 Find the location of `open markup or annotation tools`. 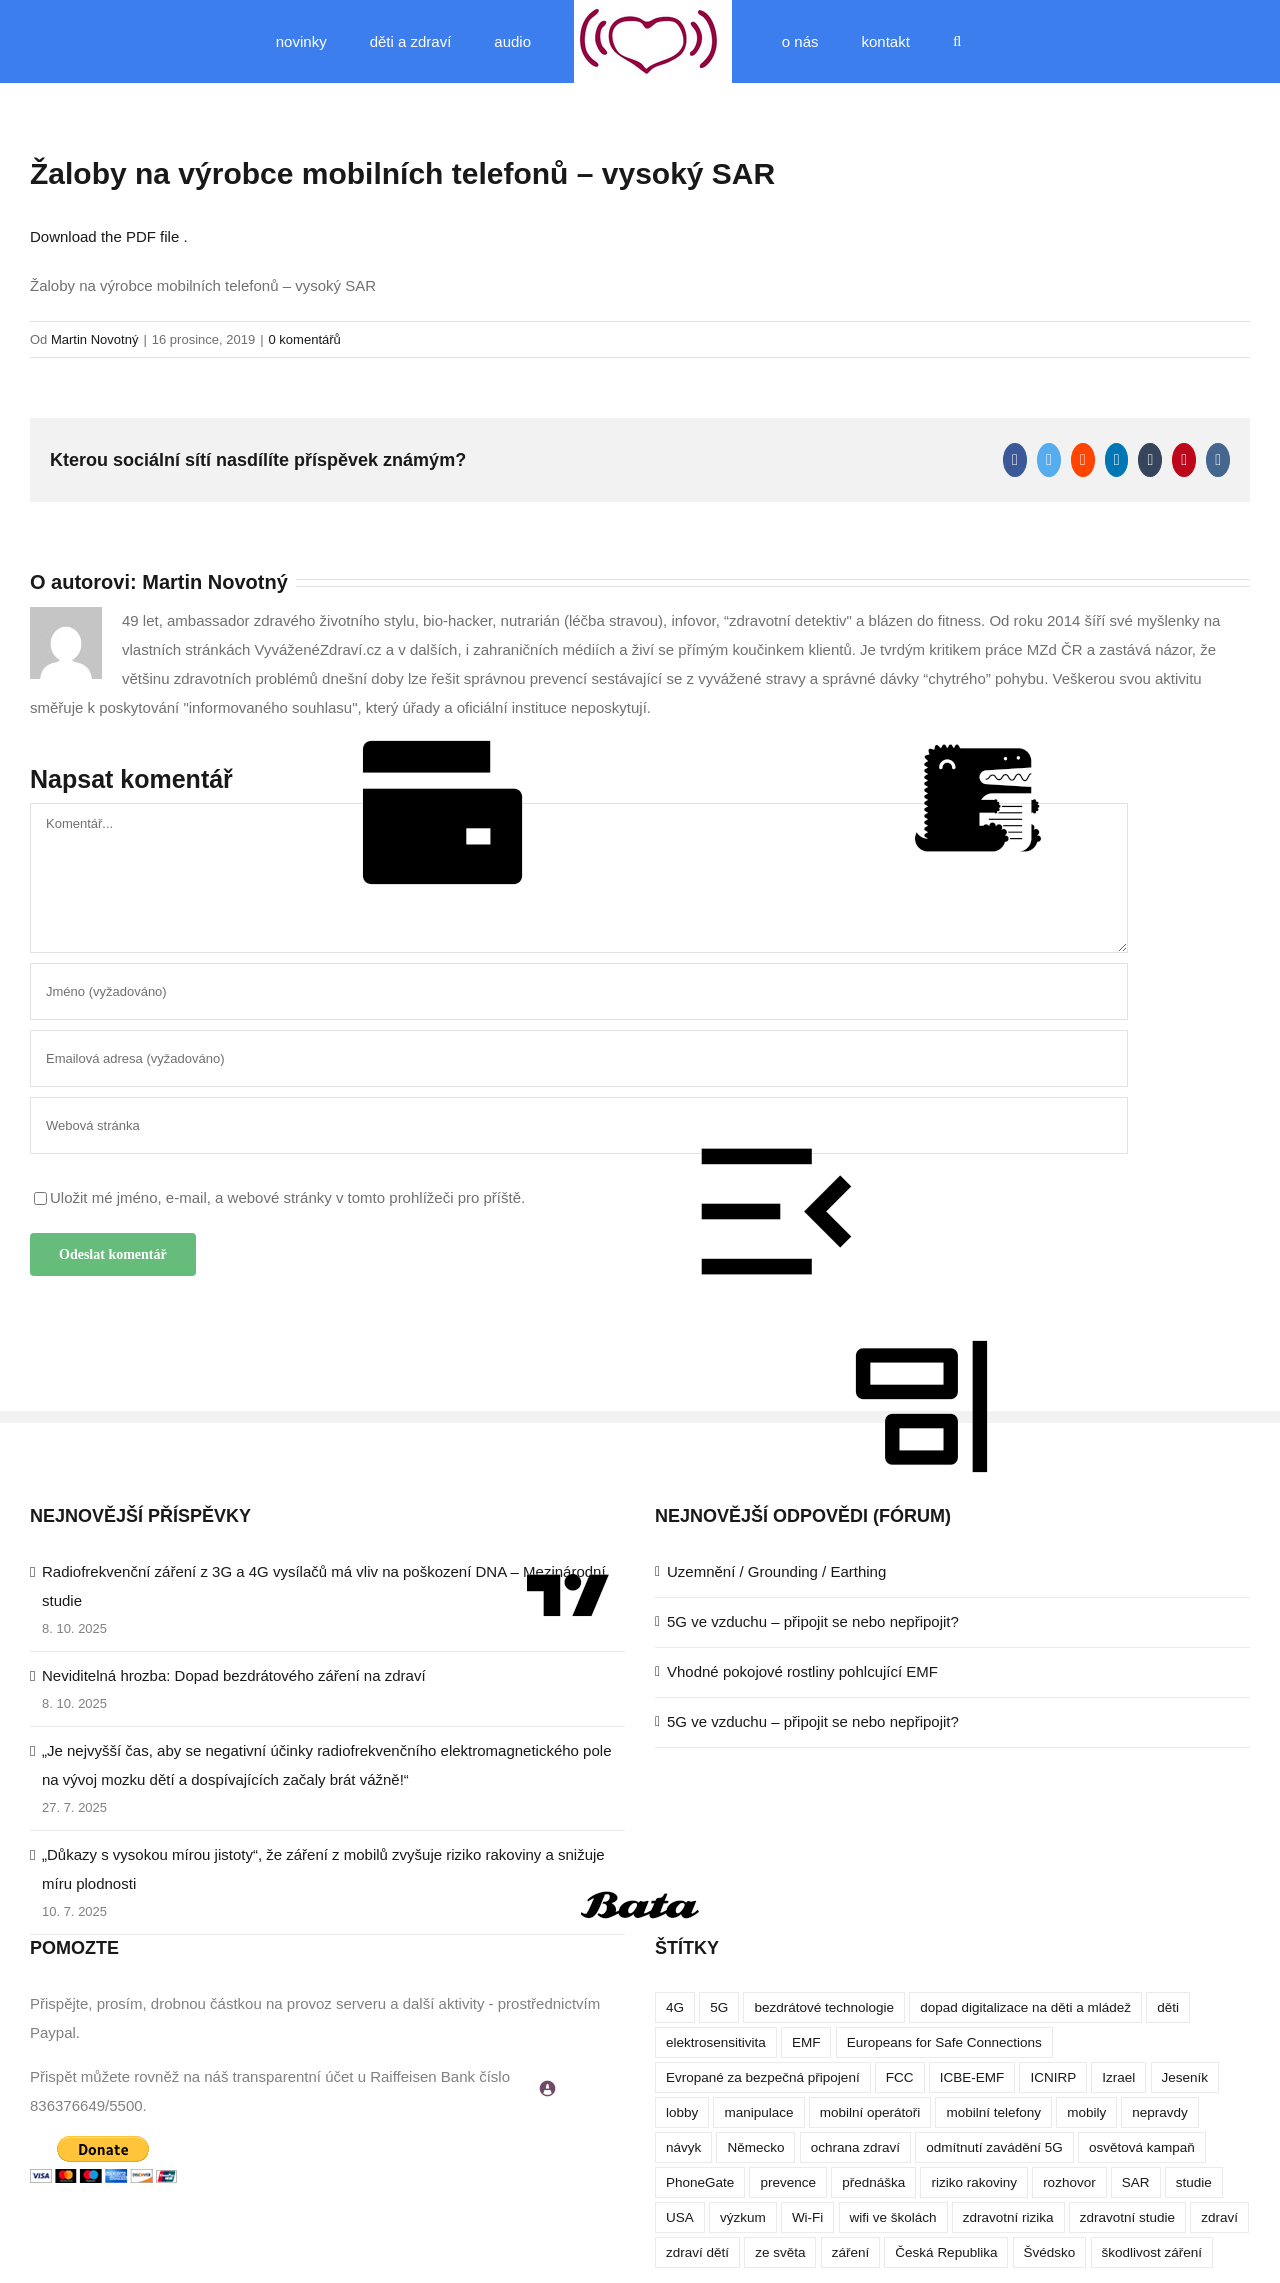

open markup or annotation tools is located at coordinates (547, 2088).